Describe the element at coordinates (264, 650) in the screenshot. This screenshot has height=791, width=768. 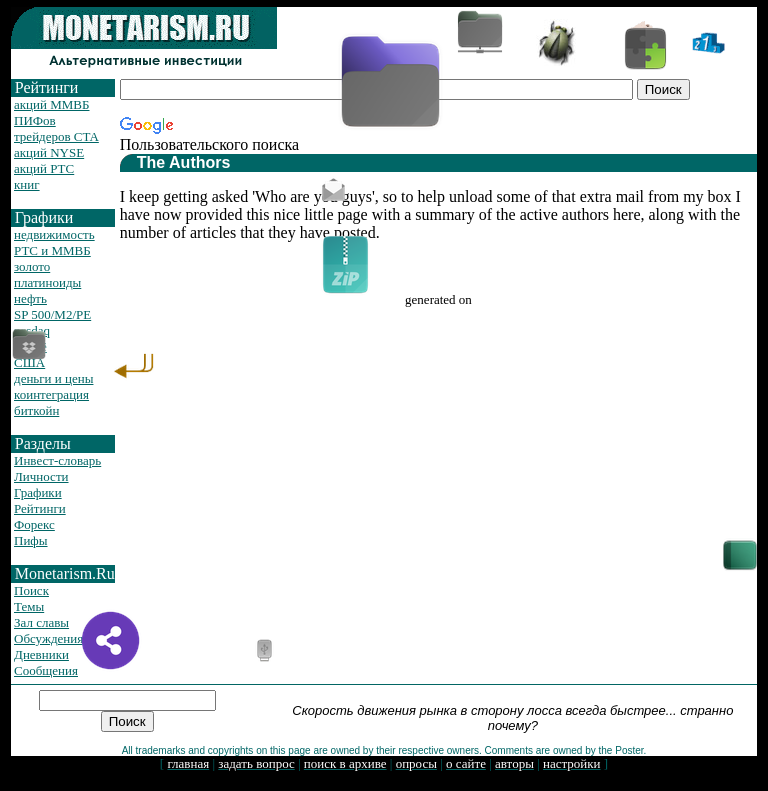
I see `eject removable USB storage device` at that location.